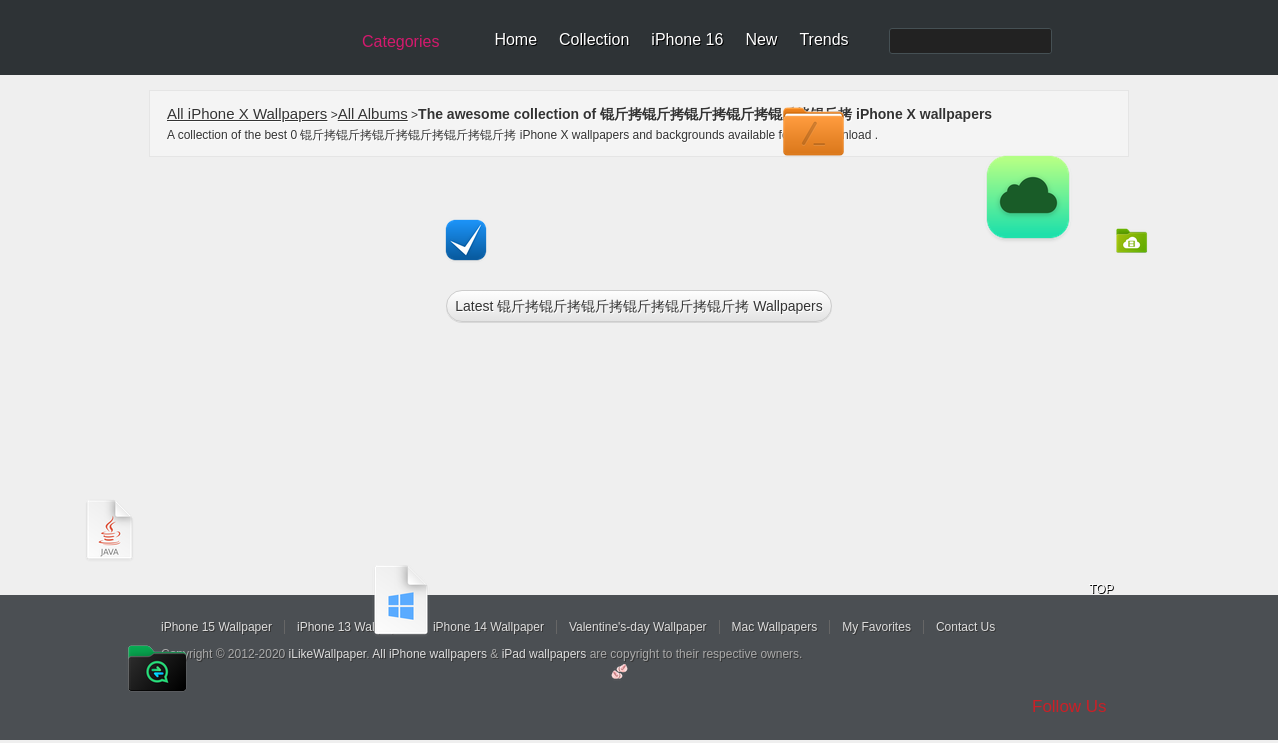  What do you see at coordinates (619, 671) in the screenshot?
I see `connect to beats wireless earbuds` at bounding box center [619, 671].